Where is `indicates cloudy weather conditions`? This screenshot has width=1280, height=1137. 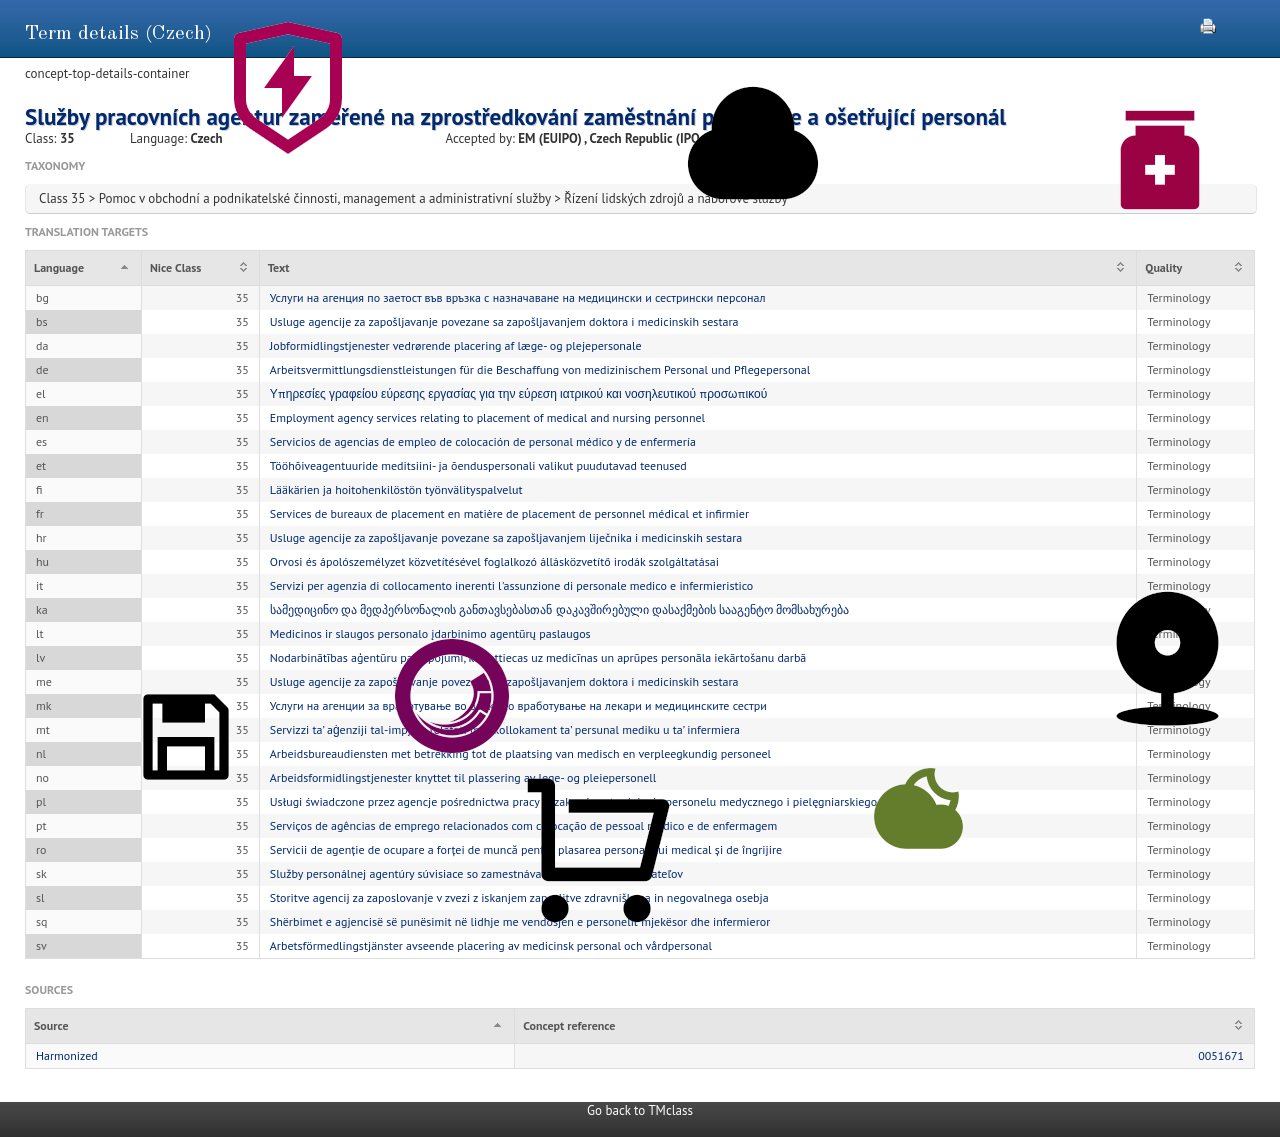
indicates cloudy weather conditions is located at coordinates (753, 146).